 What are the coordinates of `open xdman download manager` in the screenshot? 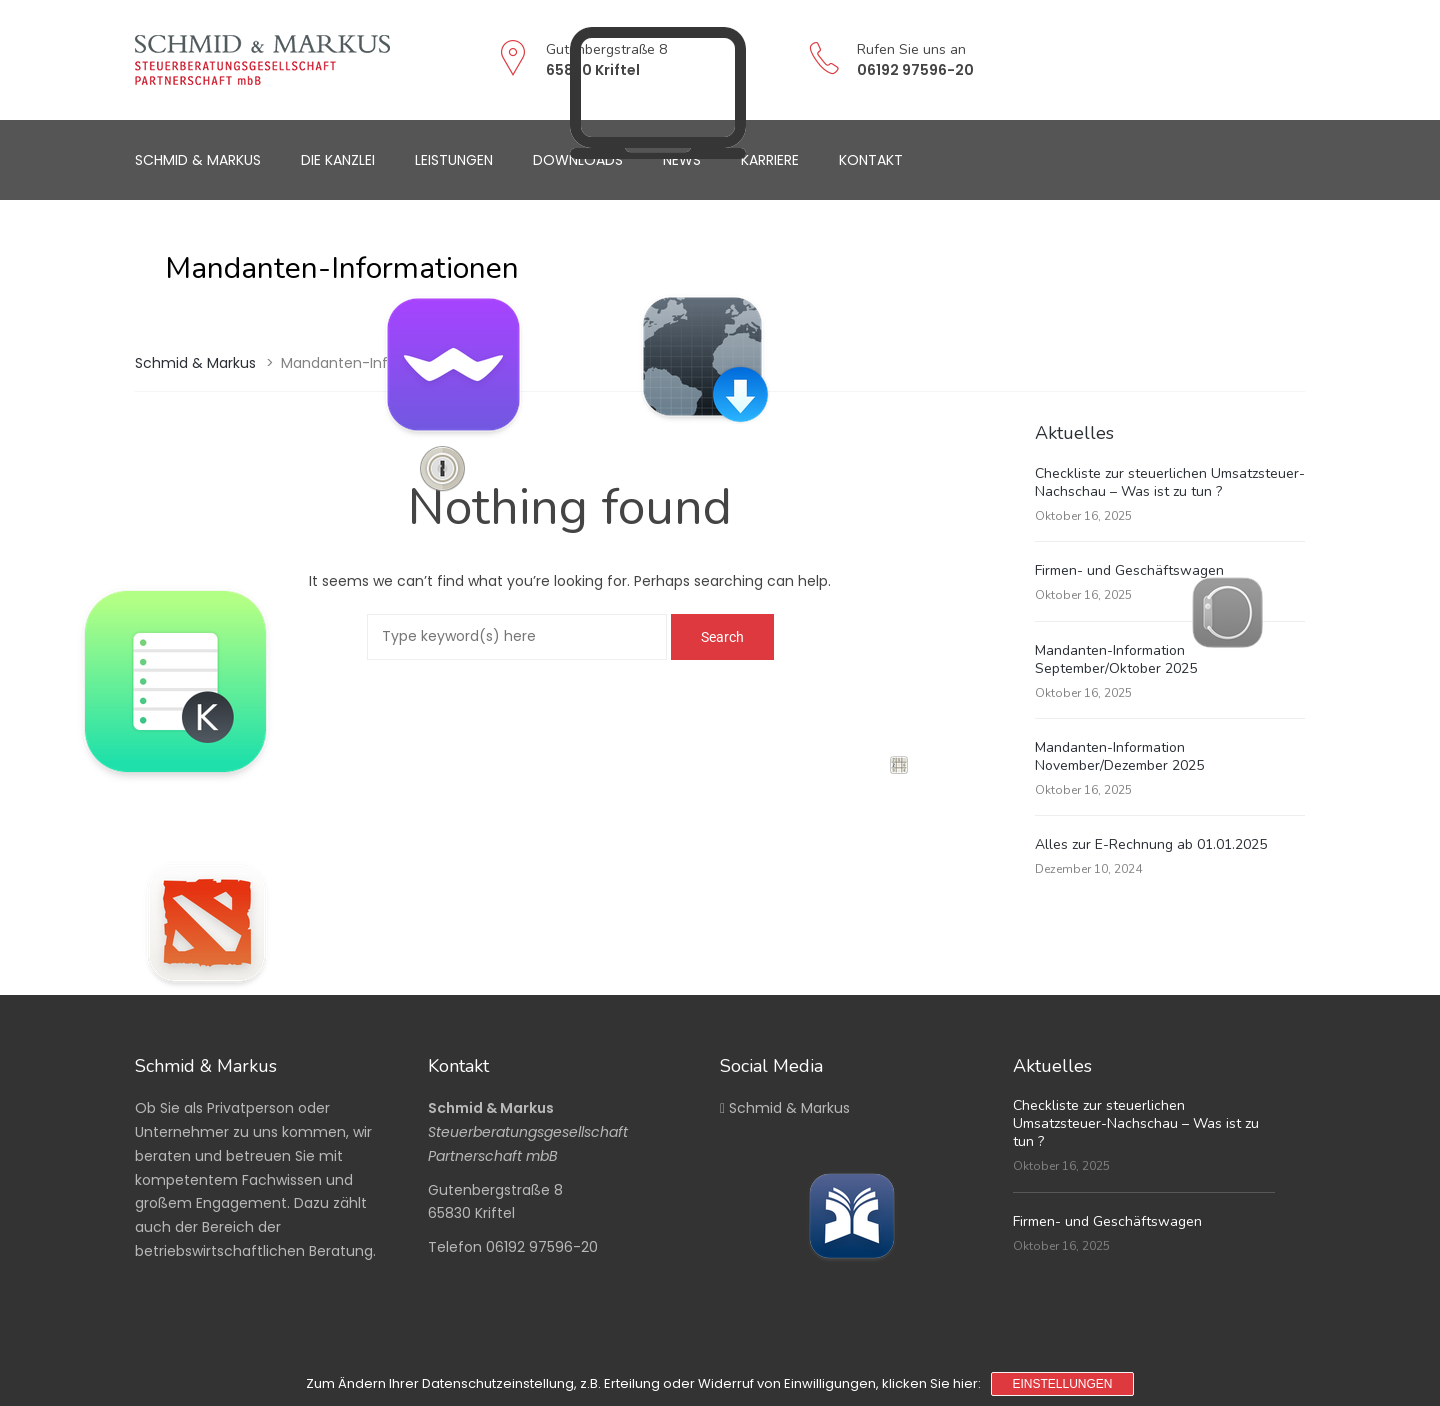 It's located at (702, 356).